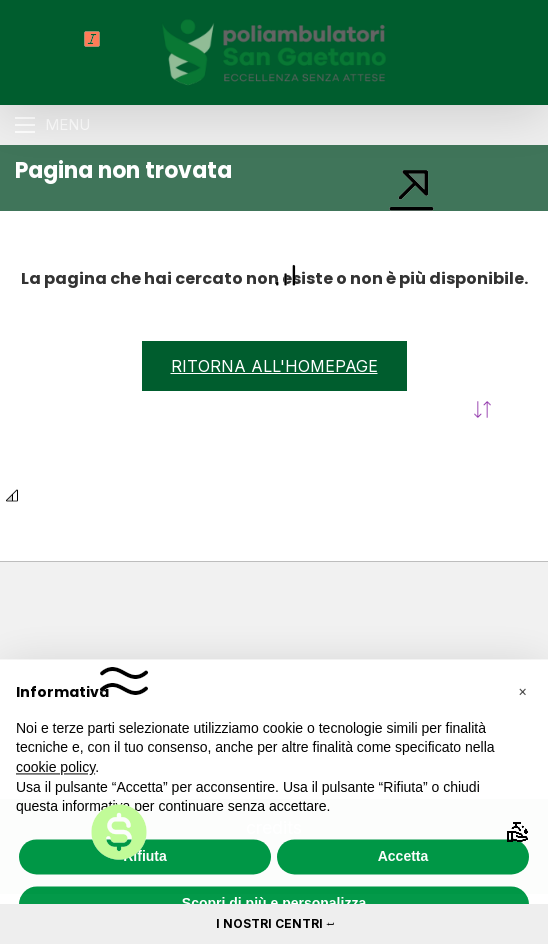 The height and width of the screenshot is (944, 548). Describe the element at coordinates (411, 188) in the screenshot. I see `open link in new window or tab` at that location.